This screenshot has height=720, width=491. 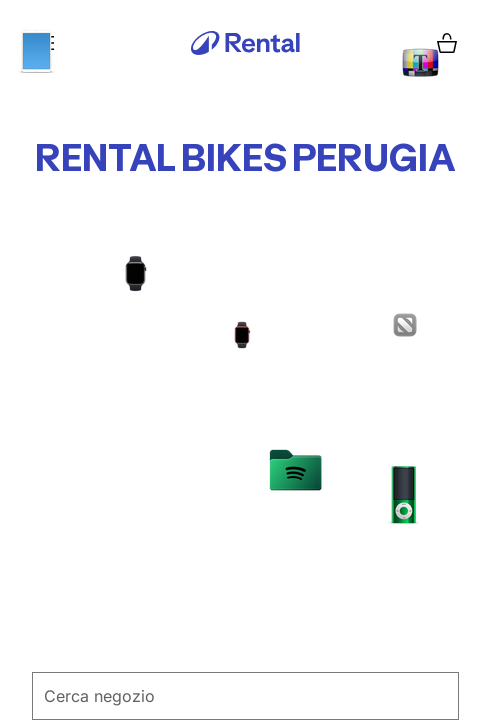 I want to click on iPad Air 3 with cellular connectivity, so click(x=36, y=51).